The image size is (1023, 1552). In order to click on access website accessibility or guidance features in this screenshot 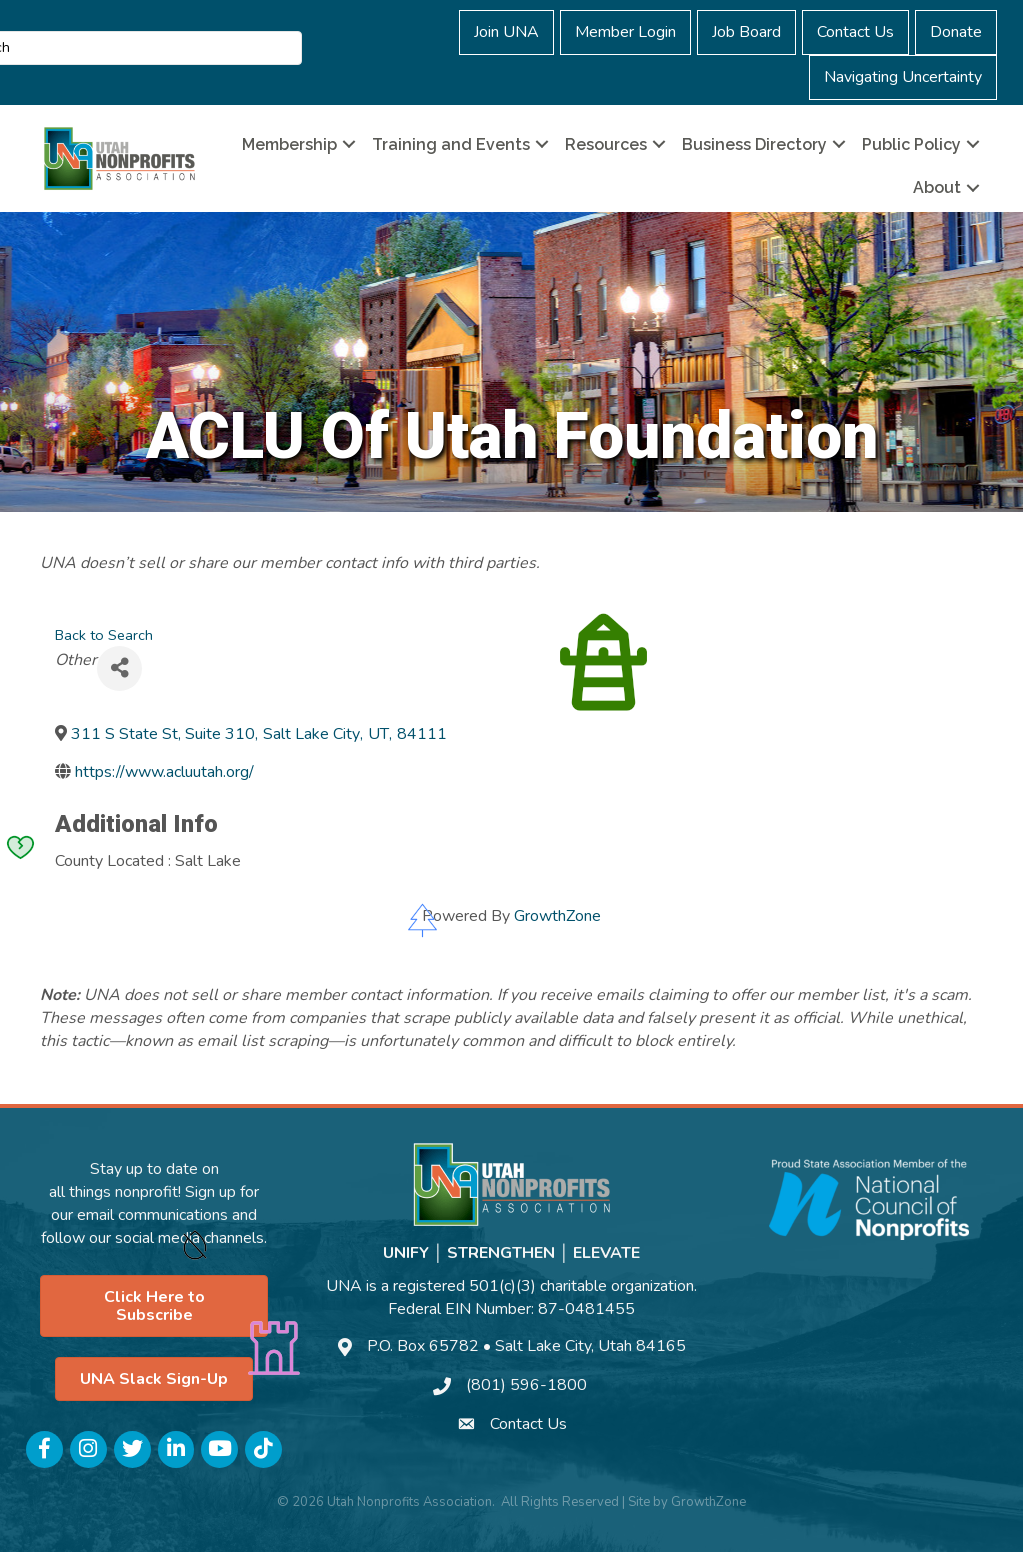, I will do `click(603, 665)`.